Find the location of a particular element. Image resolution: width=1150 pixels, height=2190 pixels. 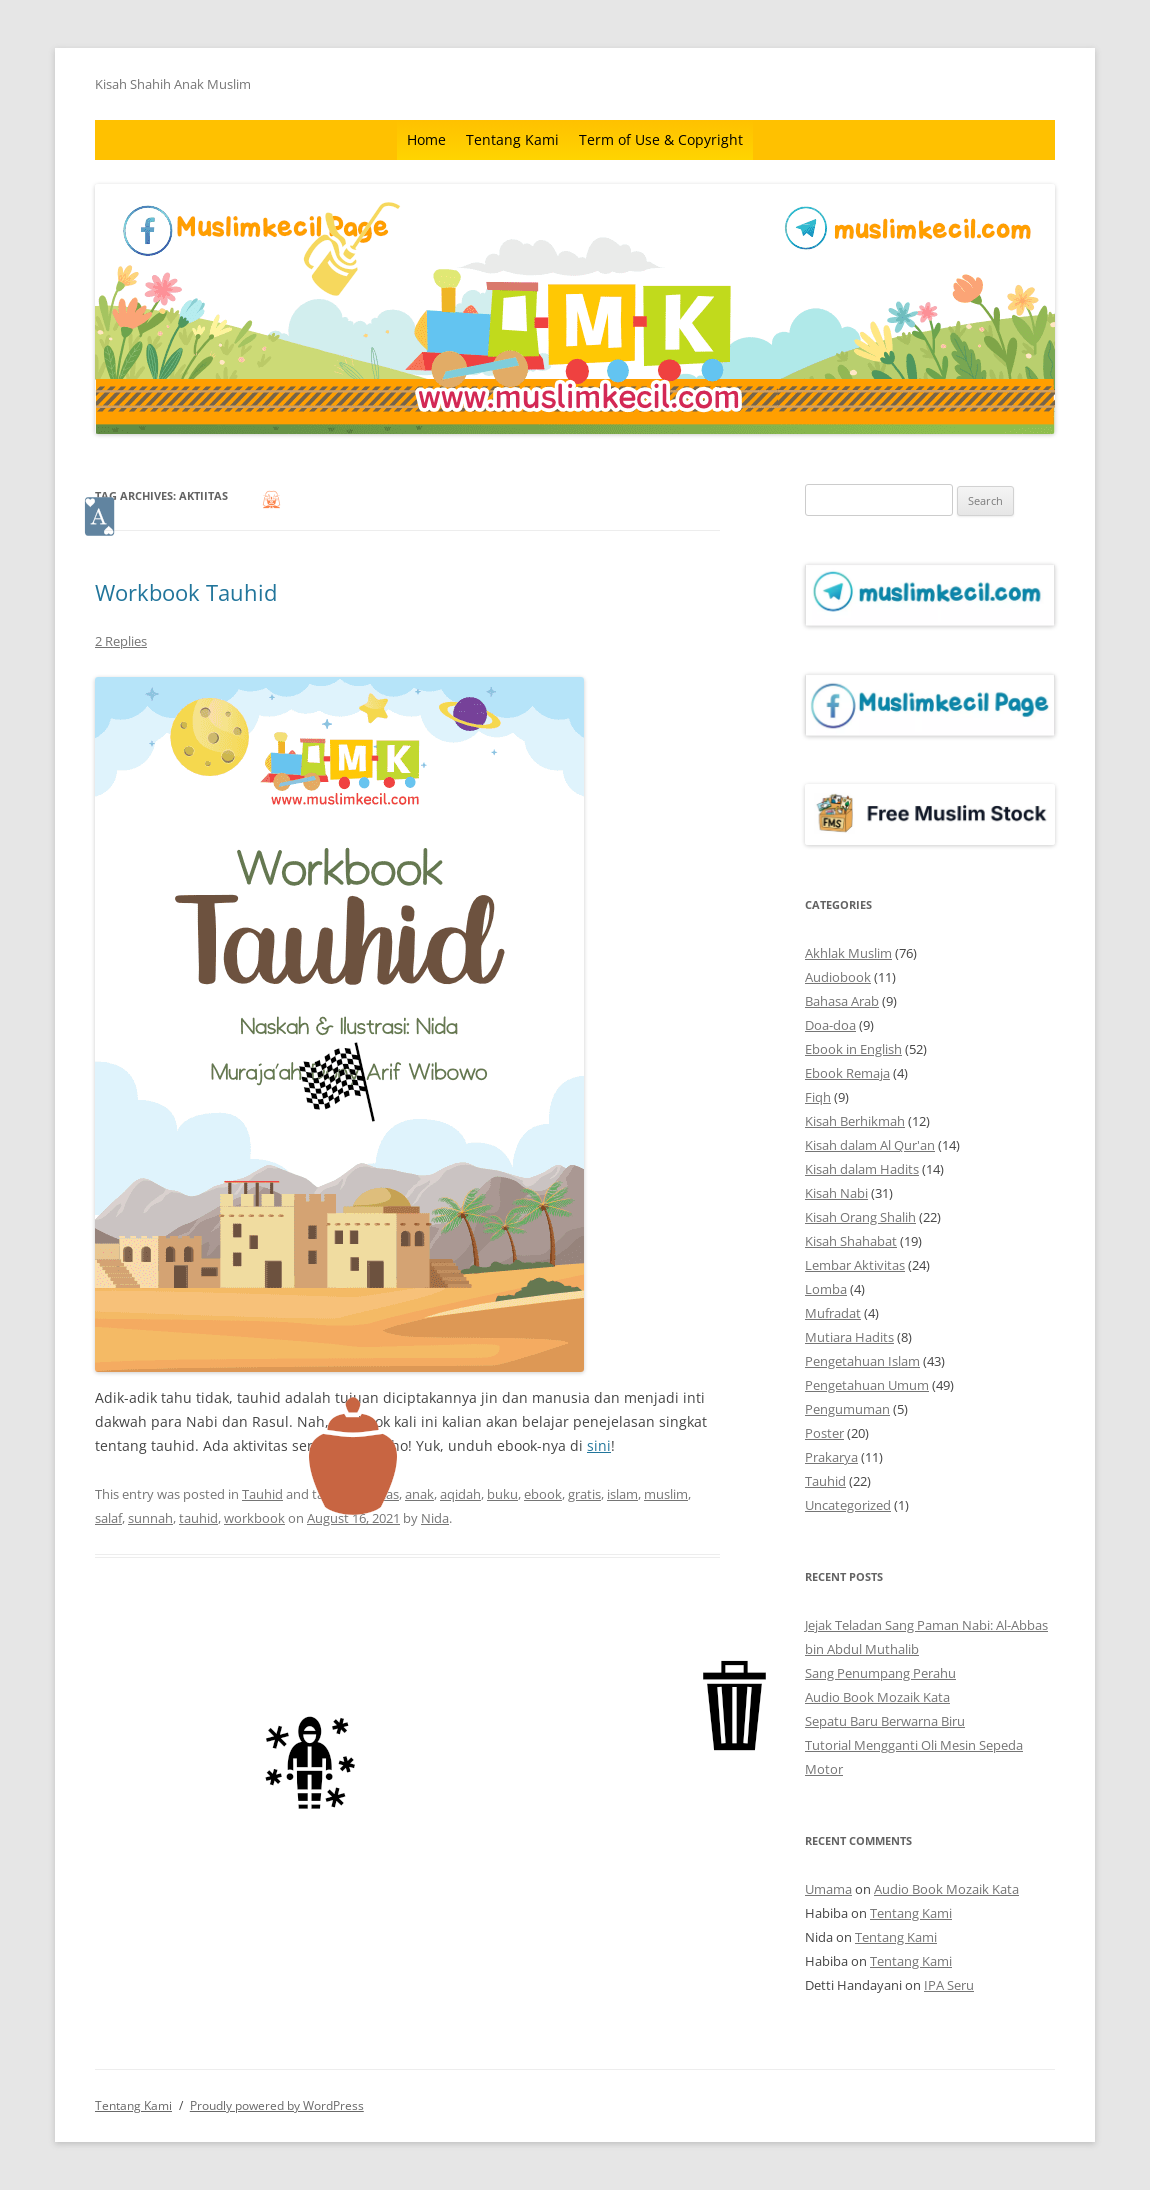

select barbarian character class is located at coordinates (271, 499).